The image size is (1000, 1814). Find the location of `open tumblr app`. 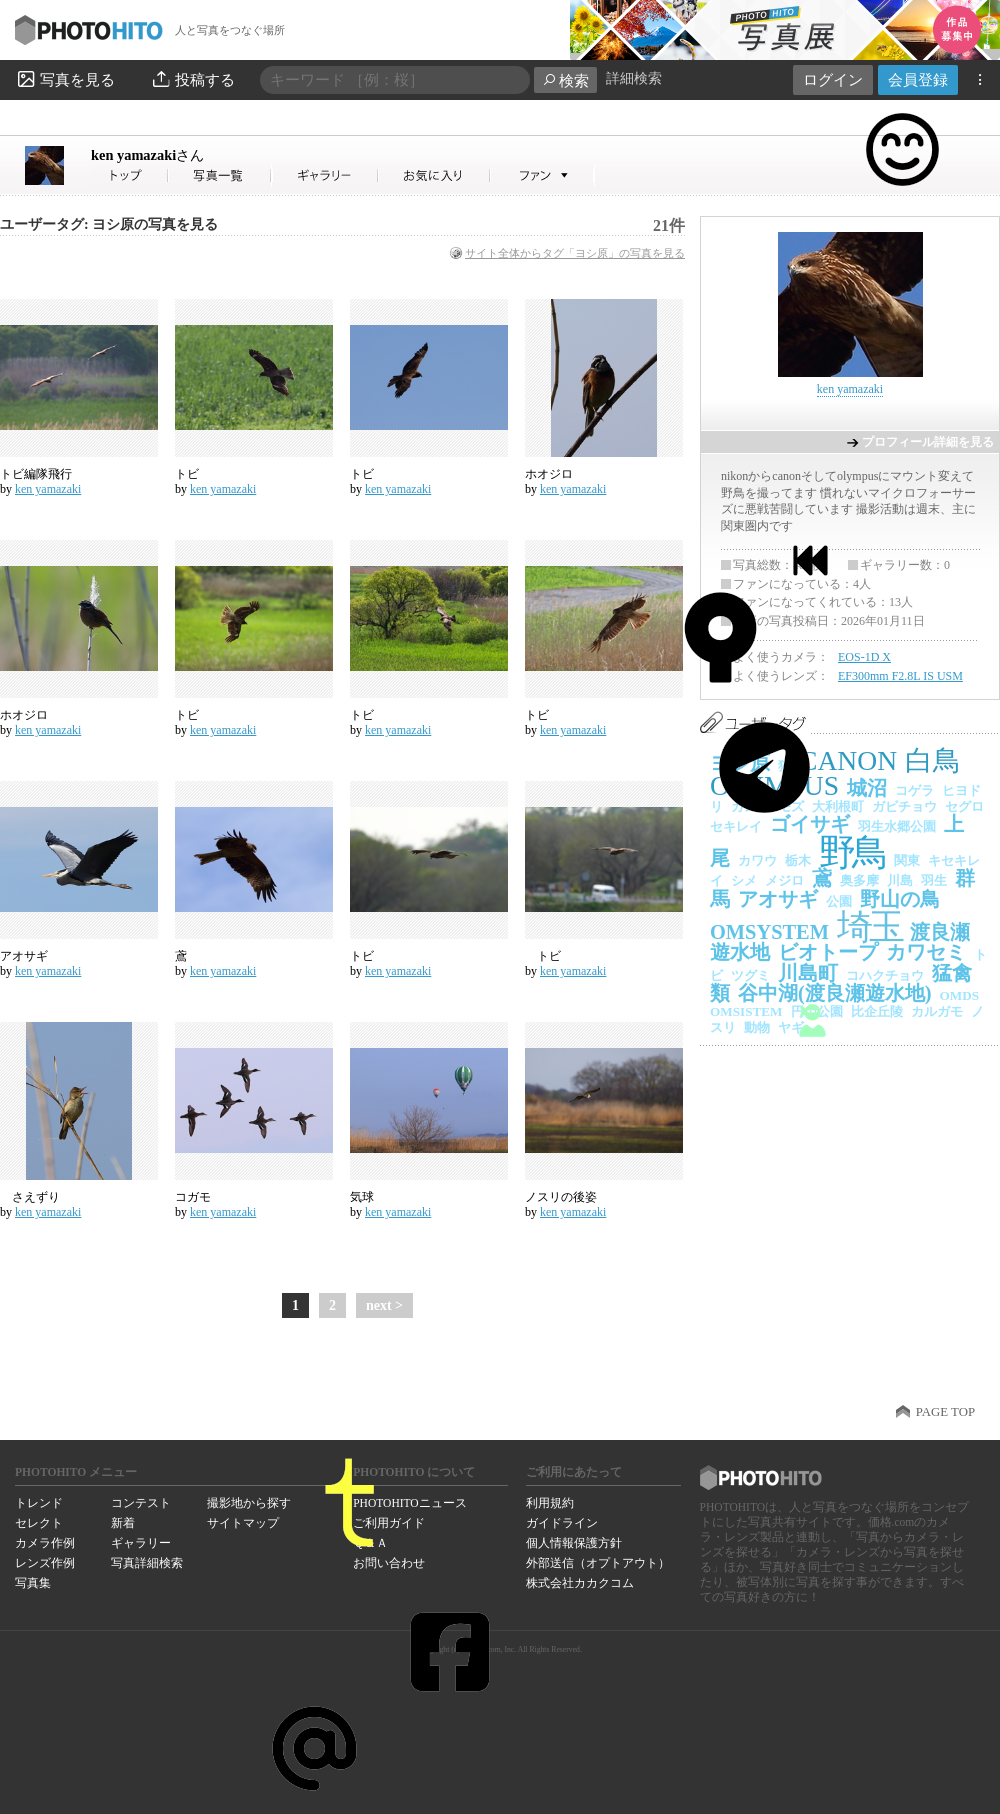

open tumblr app is located at coordinates (347, 1502).